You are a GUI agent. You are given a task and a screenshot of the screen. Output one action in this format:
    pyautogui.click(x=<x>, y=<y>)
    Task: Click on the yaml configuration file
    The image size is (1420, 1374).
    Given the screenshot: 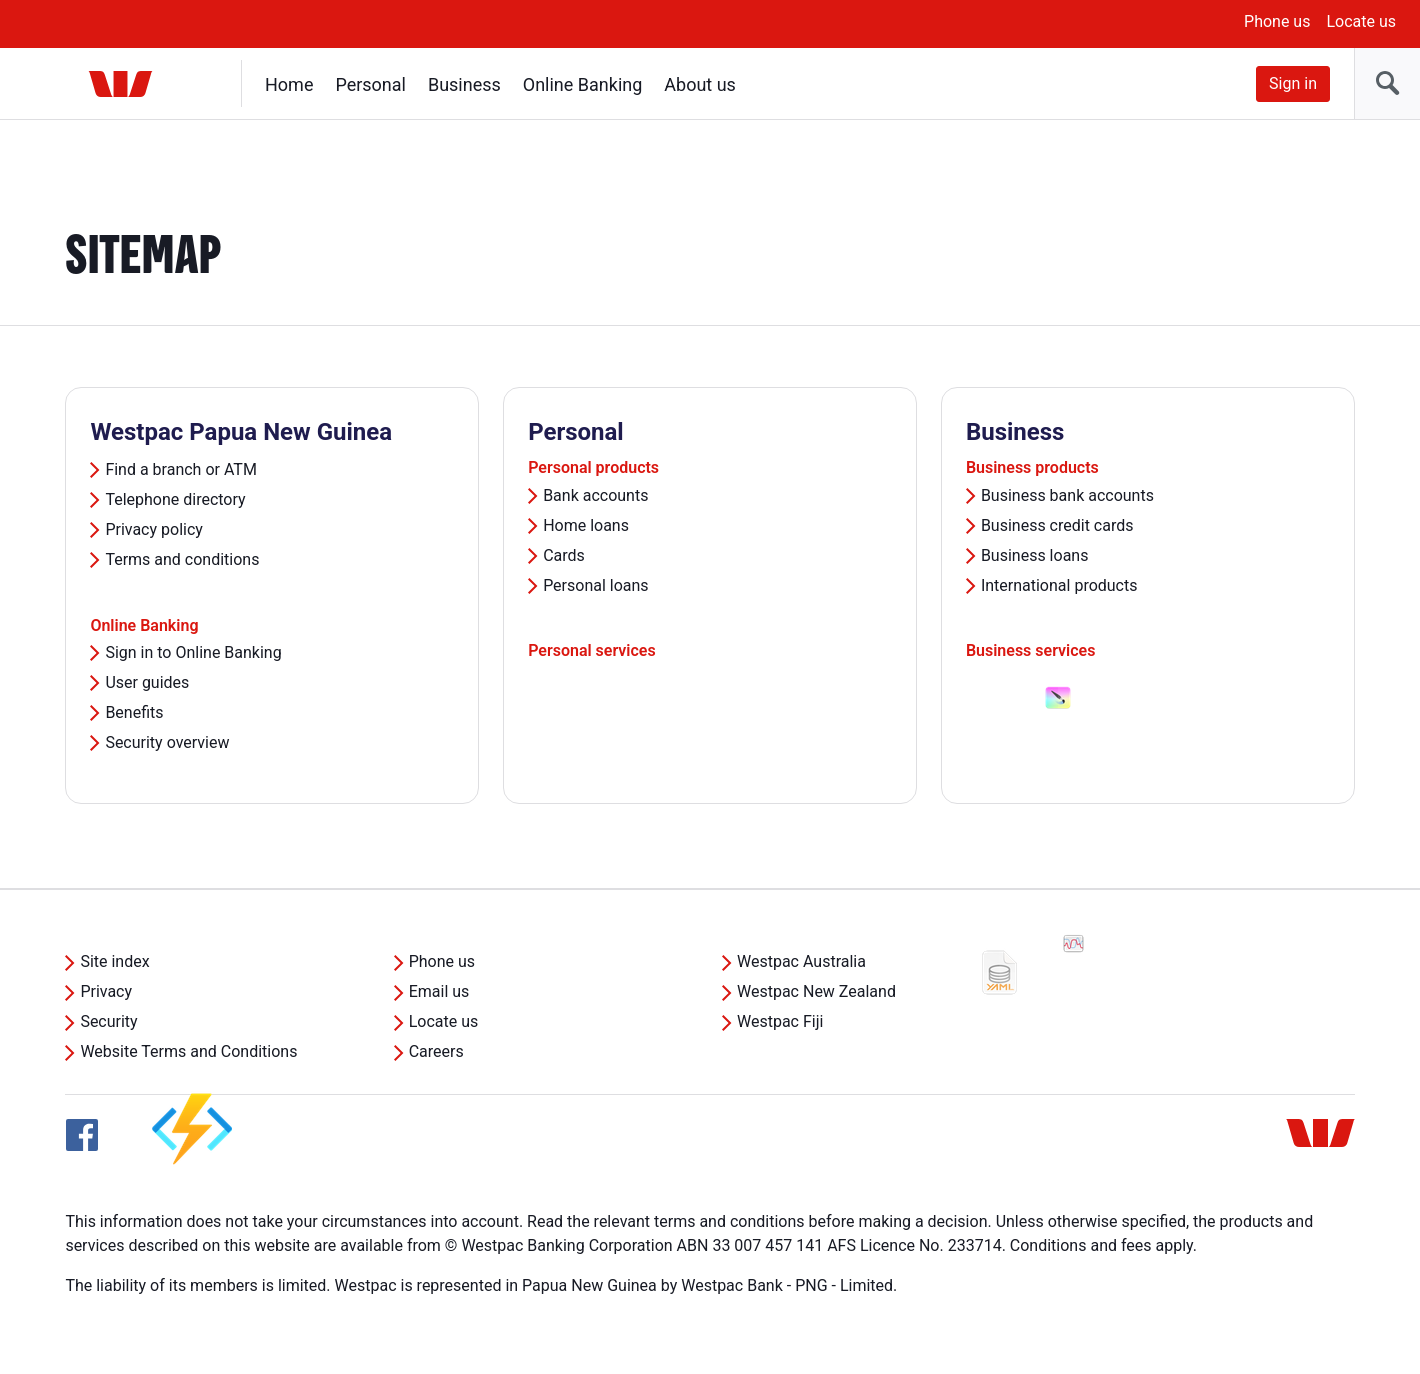 What is the action you would take?
    pyautogui.click(x=999, y=972)
    